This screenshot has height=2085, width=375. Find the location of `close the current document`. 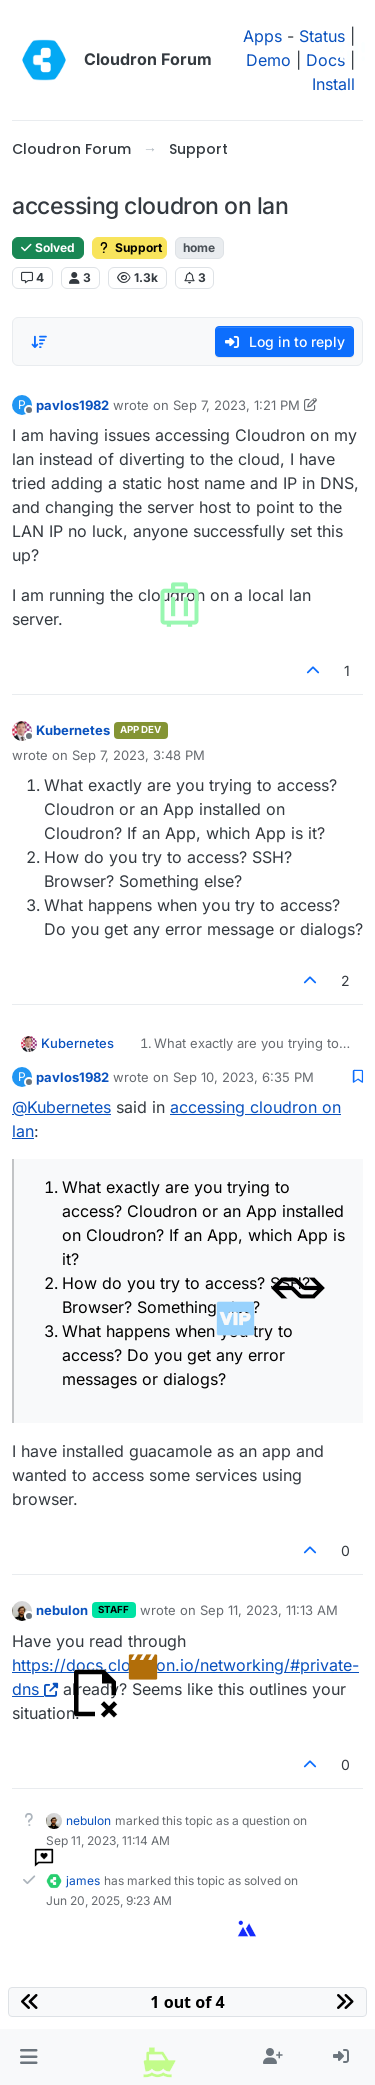

close the current document is located at coordinates (95, 1693).